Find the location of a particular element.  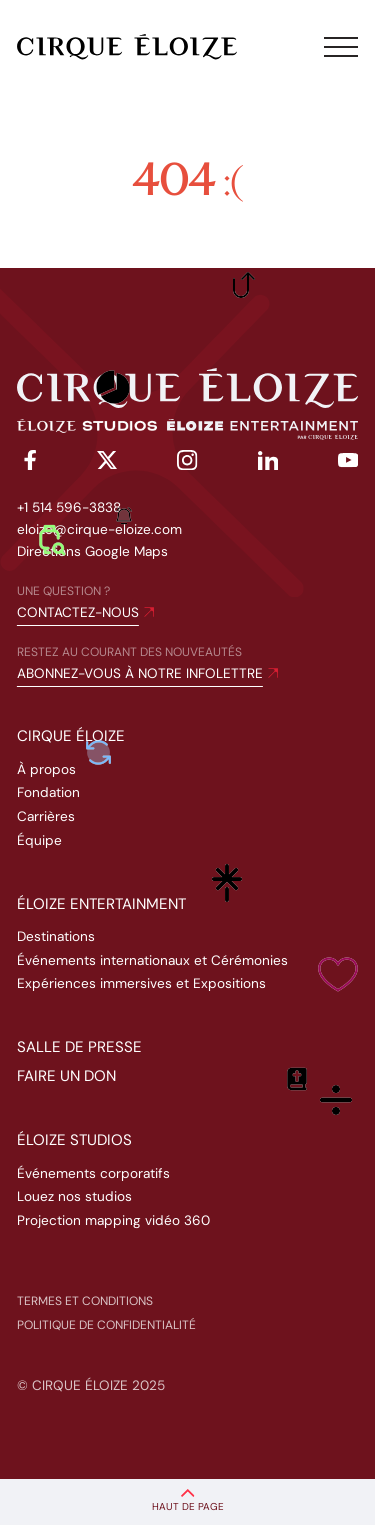

view analytics or statistics breakdown is located at coordinates (113, 387).